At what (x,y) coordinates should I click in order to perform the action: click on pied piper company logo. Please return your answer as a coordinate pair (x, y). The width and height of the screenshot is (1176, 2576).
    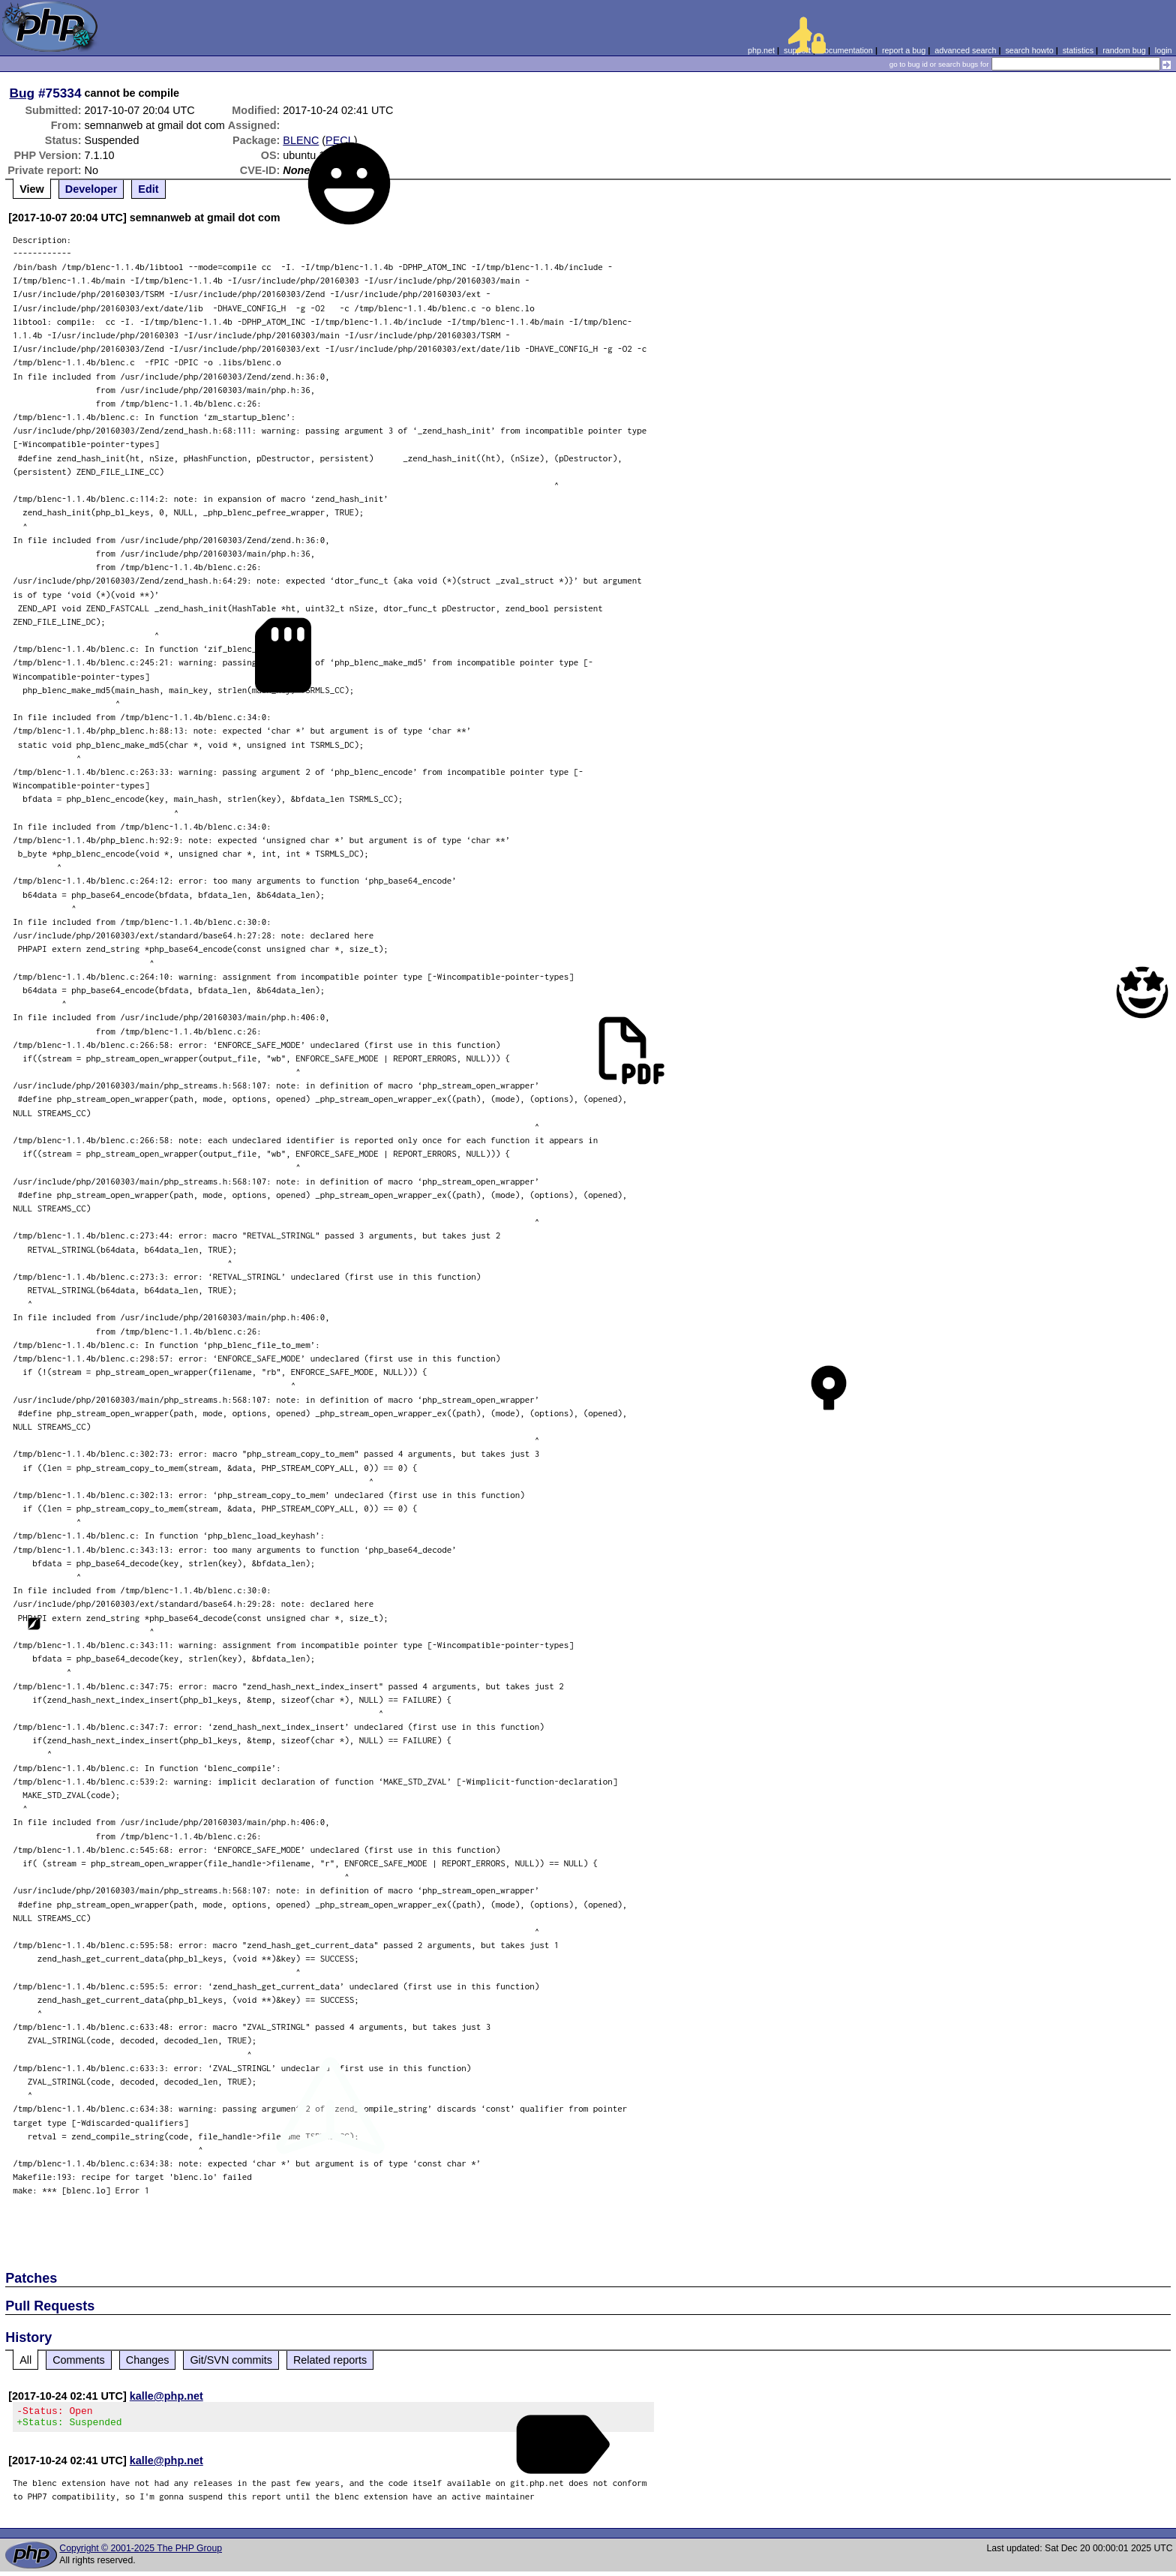
    Looking at the image, I should click on (34, 1623).